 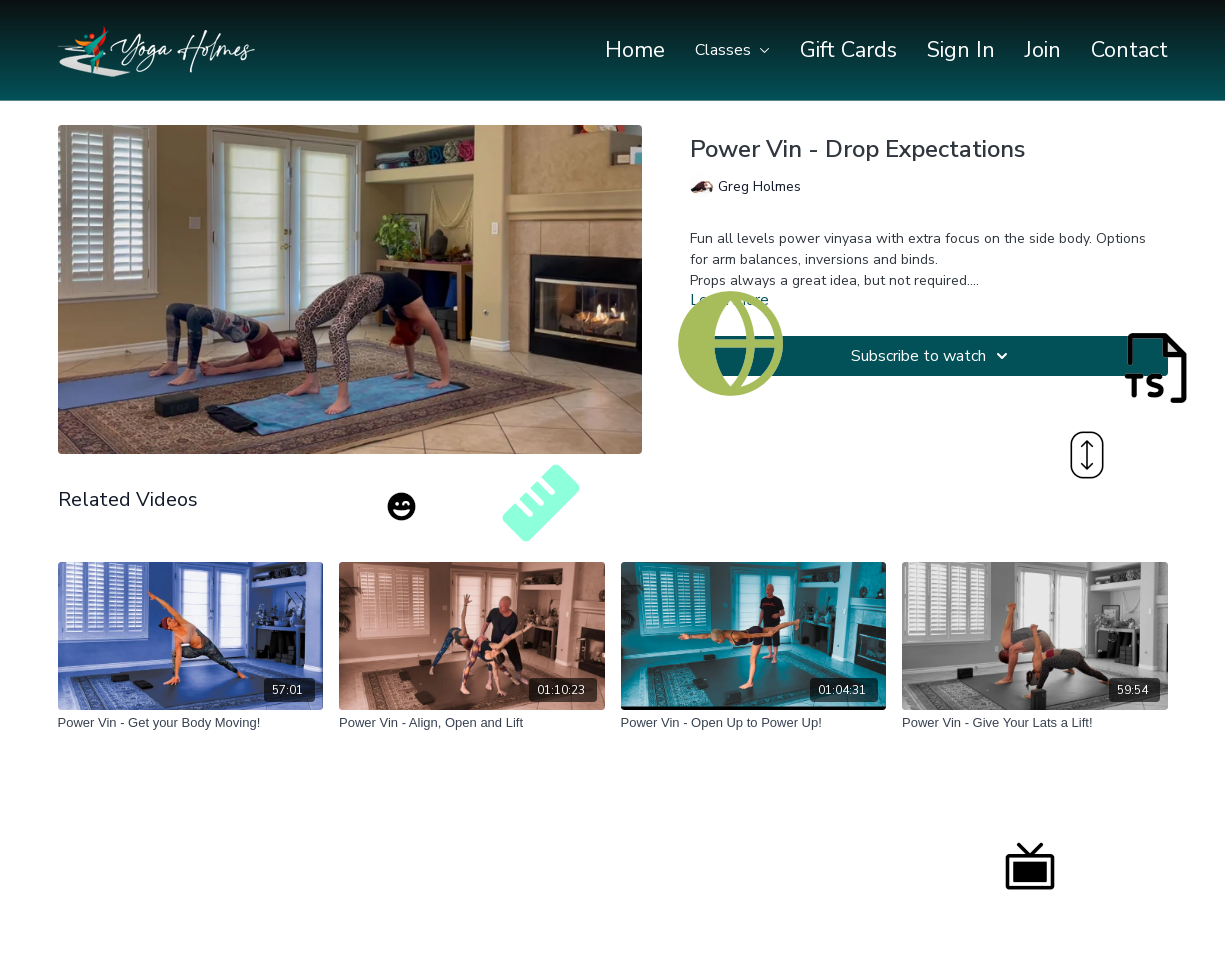 I want to click on scroll up or down on the page, so click(x=1087, y=455).